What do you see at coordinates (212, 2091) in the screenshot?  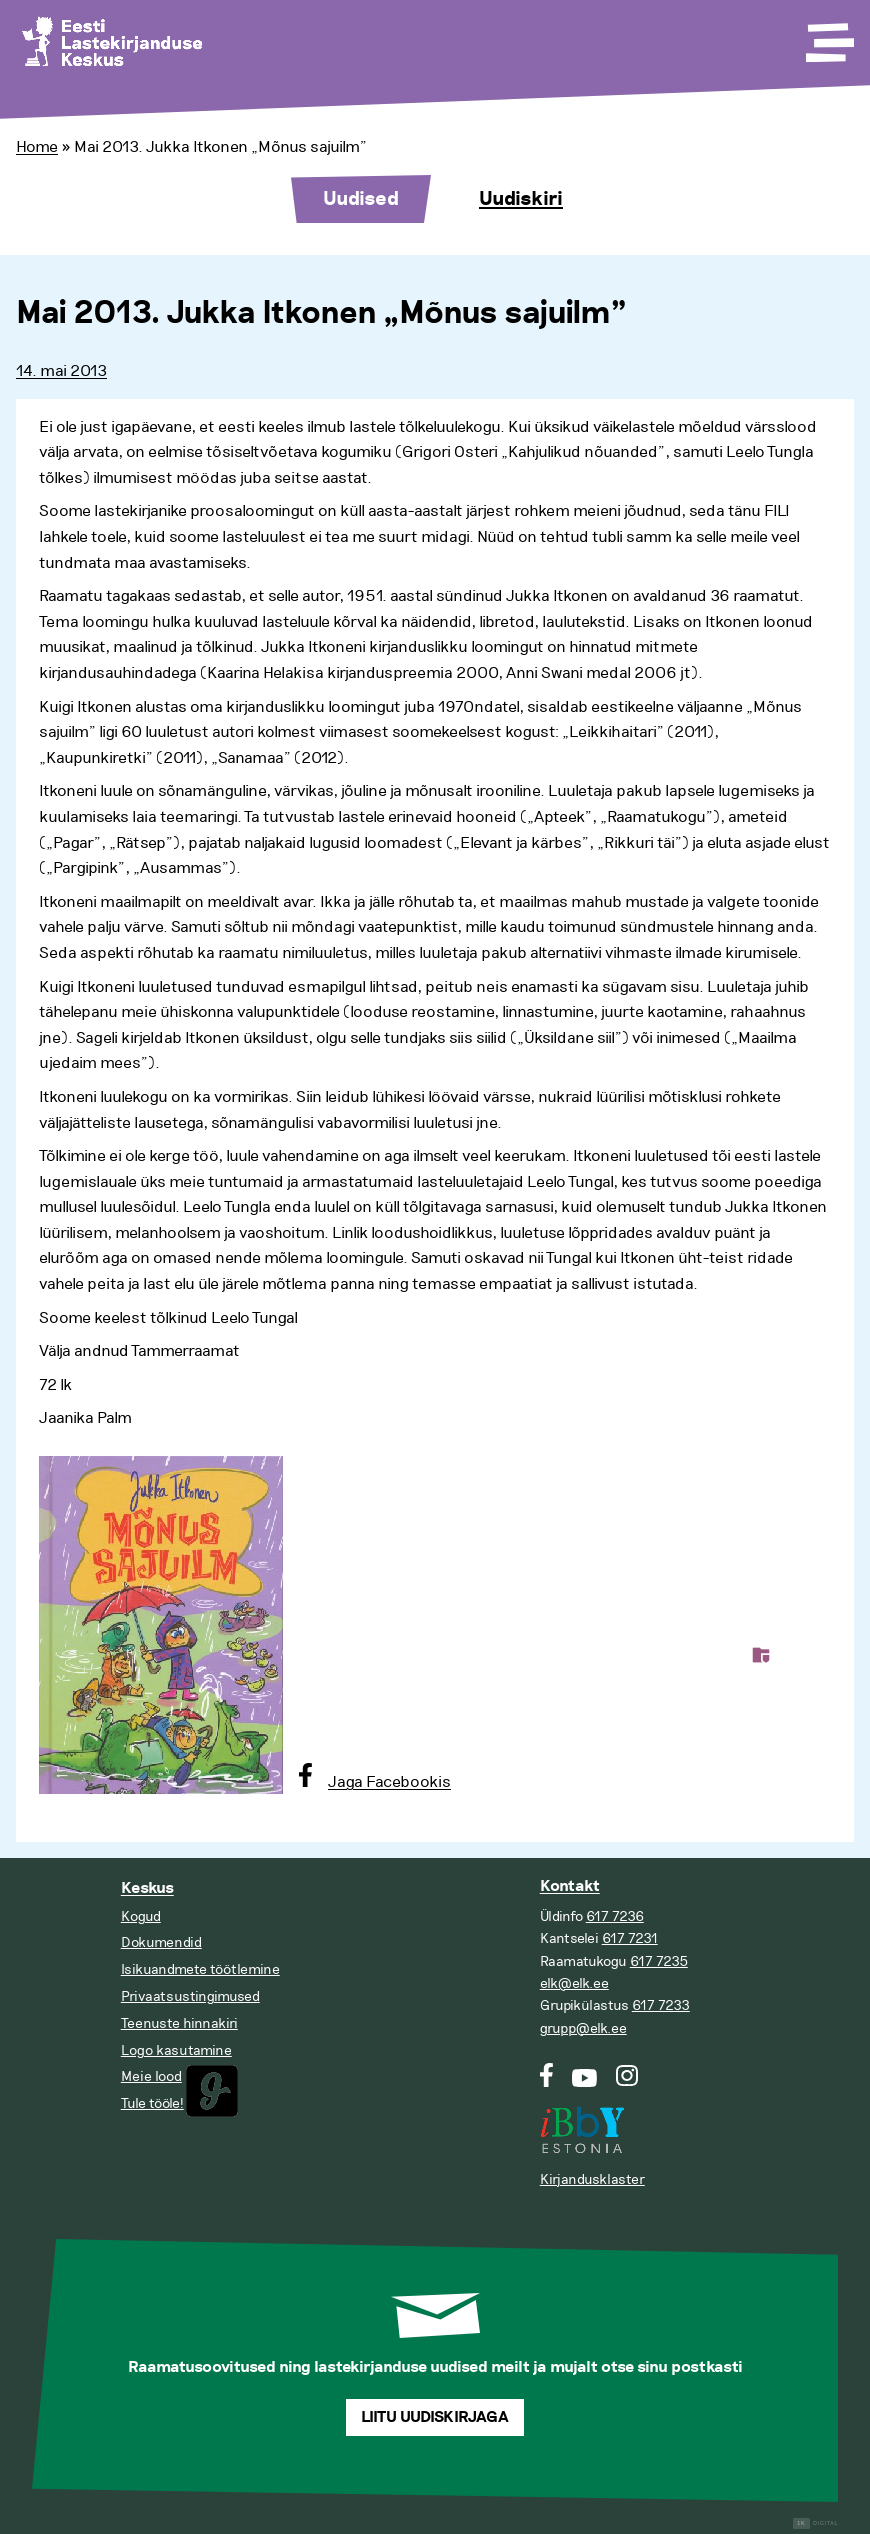 I see `glide app logo` at bounding box center [212, 2091].